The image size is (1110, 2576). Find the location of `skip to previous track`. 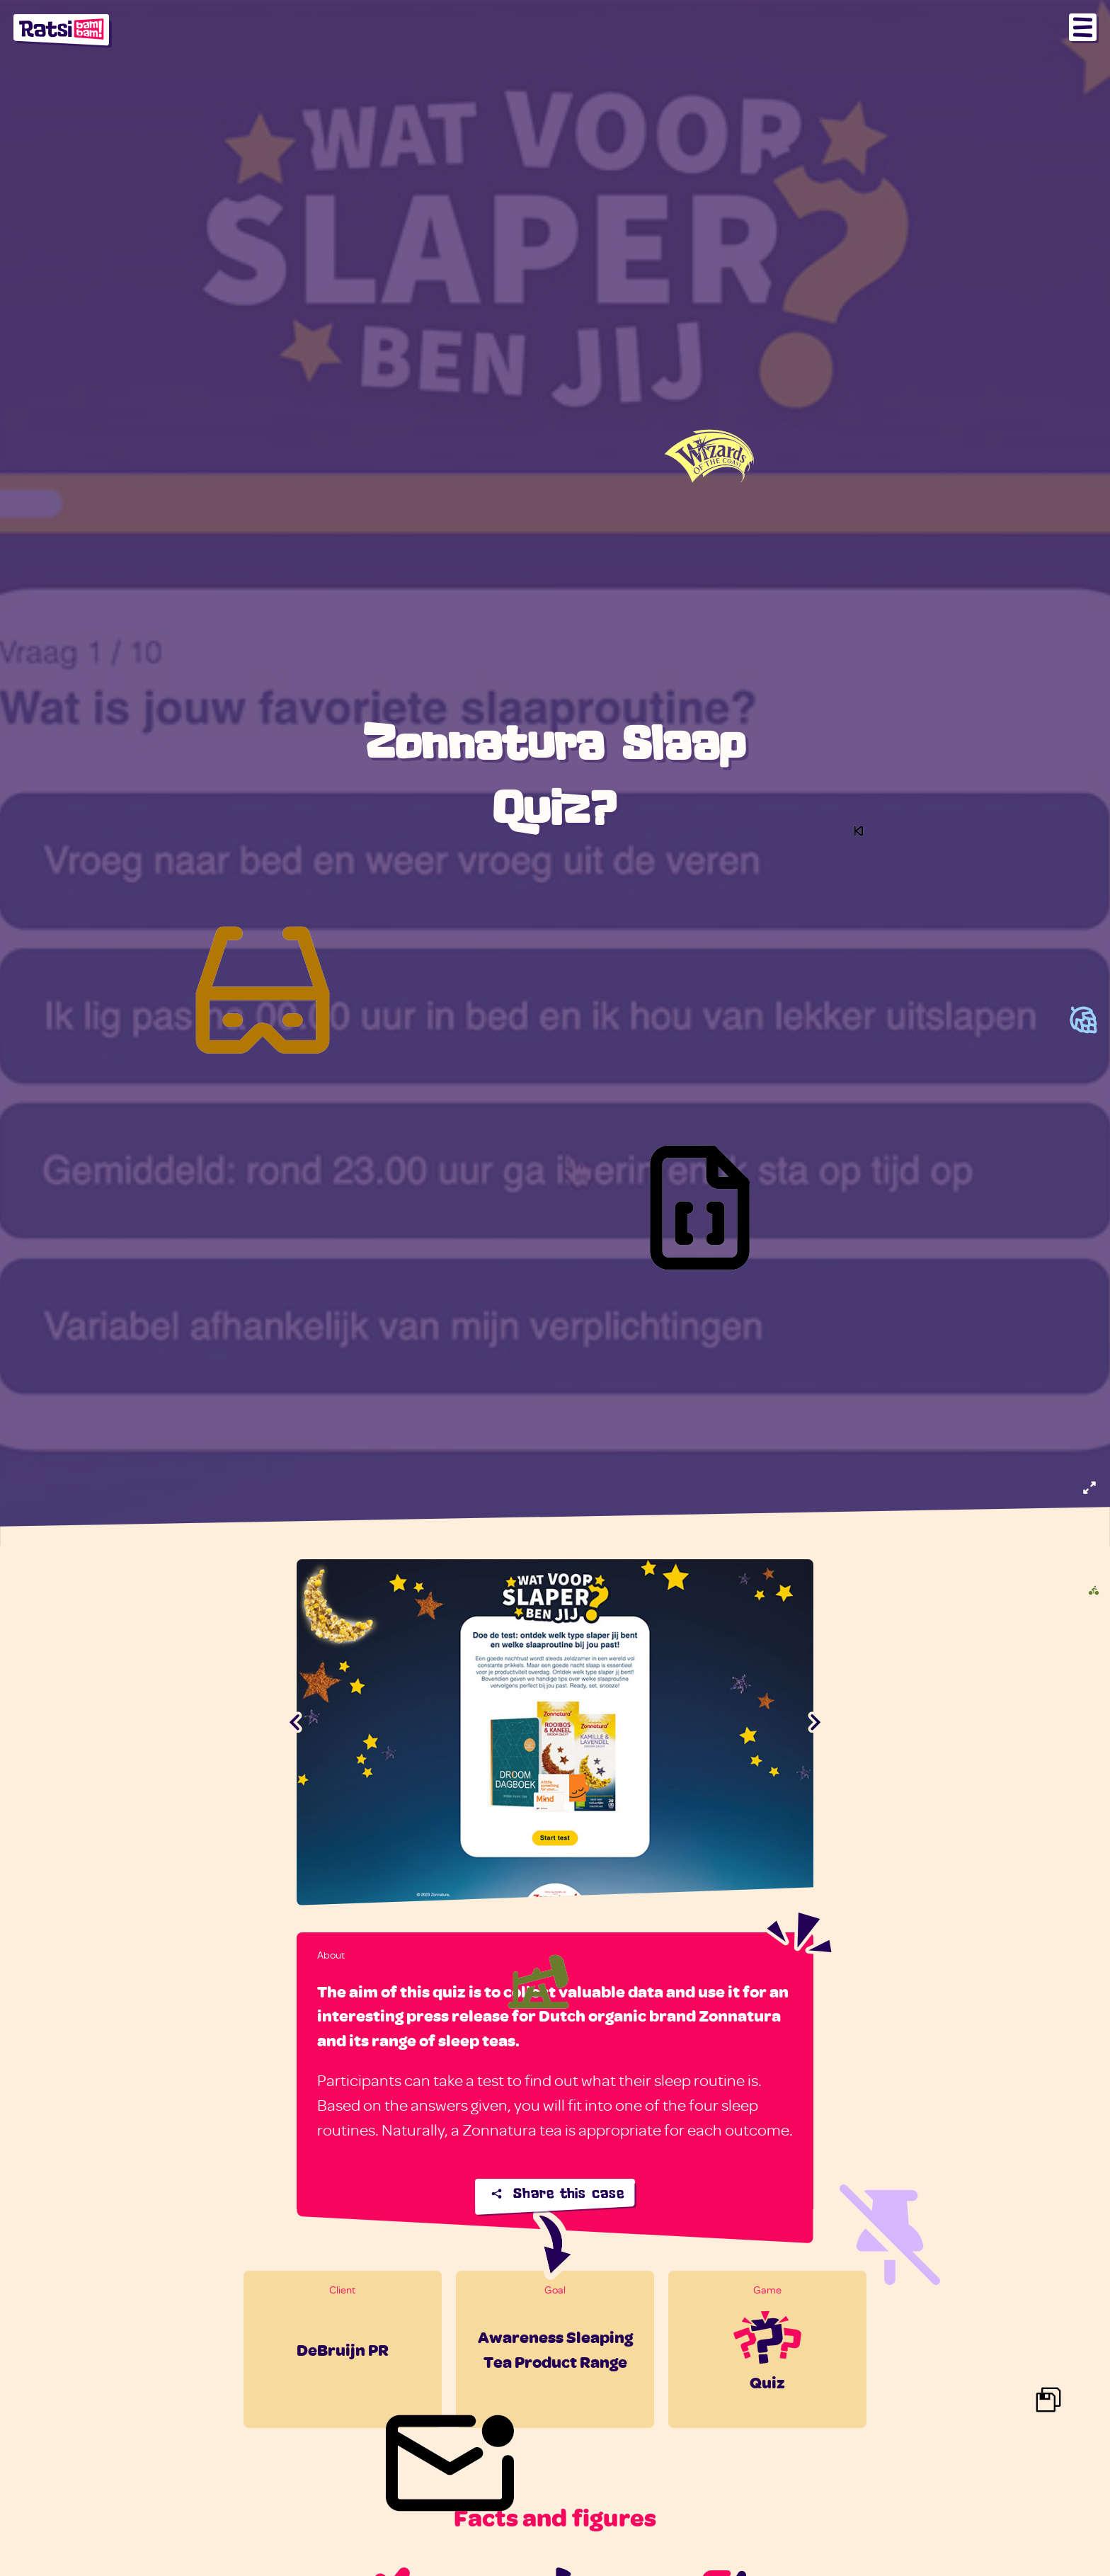

skip to previous track is located at coordinates (858, 831).